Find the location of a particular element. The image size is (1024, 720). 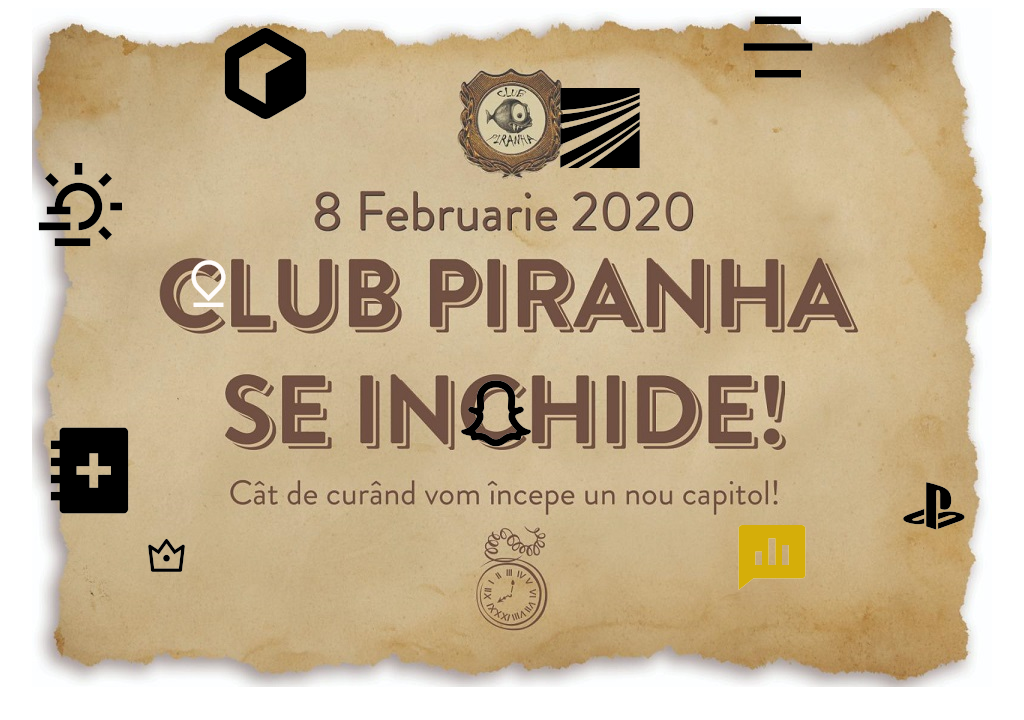

view poll results in a conversation is located at coordinates (772, 555).